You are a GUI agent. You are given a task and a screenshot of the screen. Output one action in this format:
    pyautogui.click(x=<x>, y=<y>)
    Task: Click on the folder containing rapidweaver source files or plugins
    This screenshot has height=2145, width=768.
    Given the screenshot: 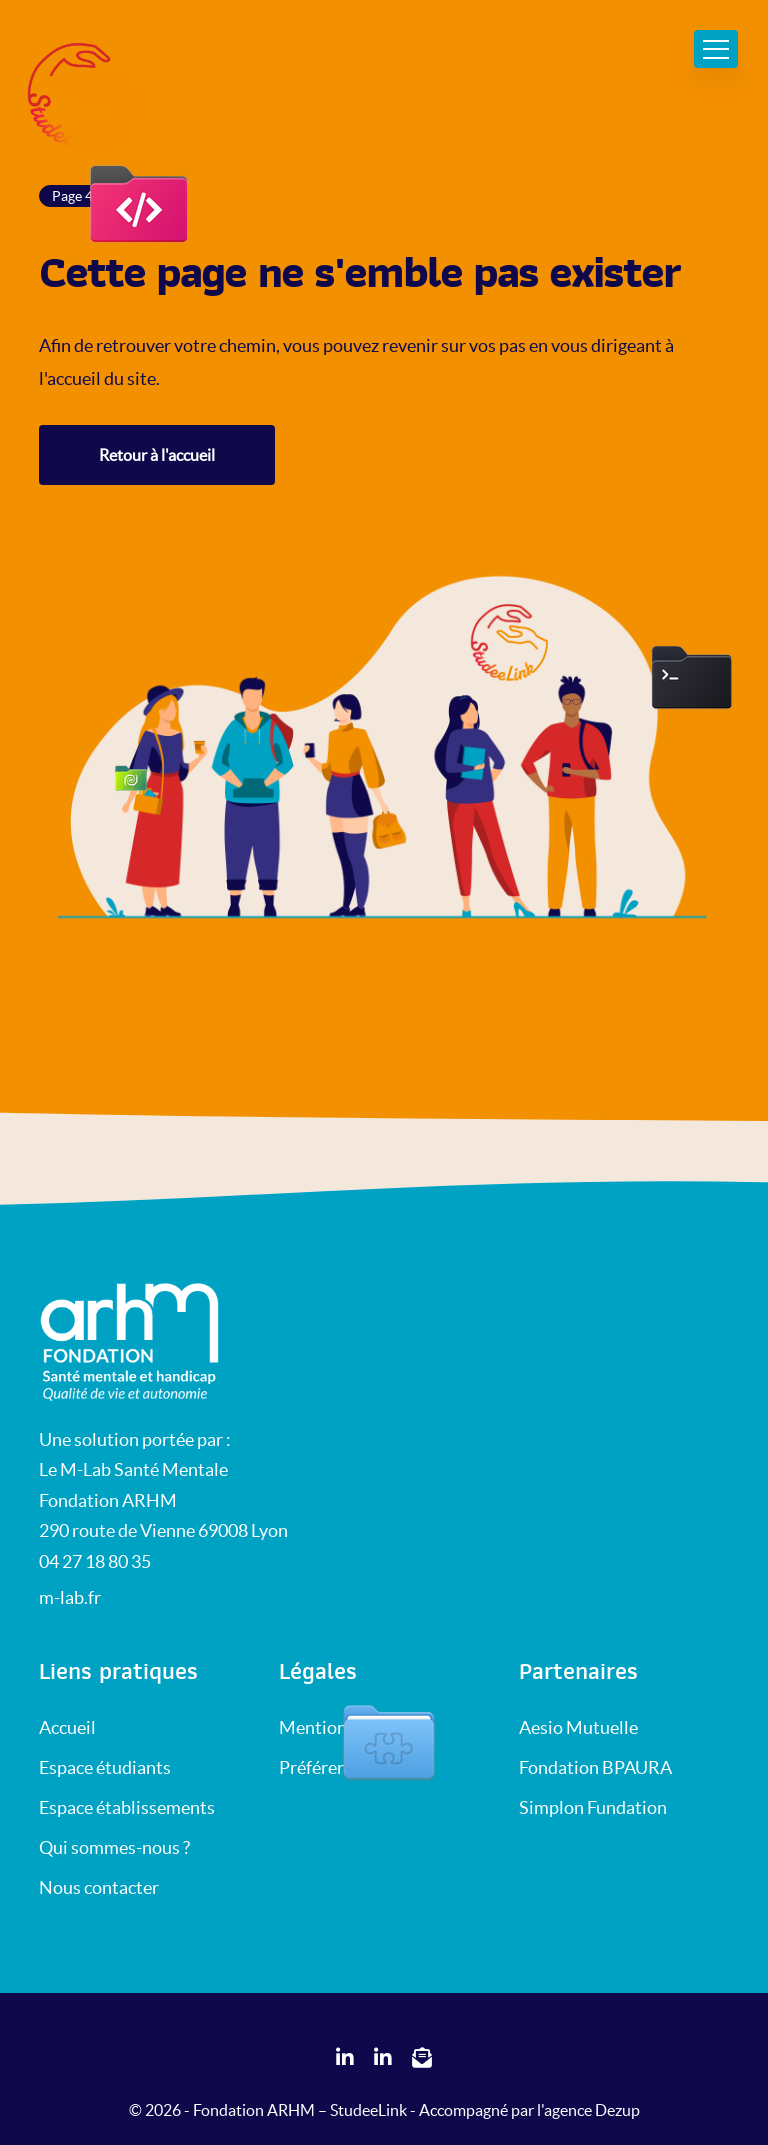 What is the action you would take?
    pyautogui.click(x=389, y=1742)
    